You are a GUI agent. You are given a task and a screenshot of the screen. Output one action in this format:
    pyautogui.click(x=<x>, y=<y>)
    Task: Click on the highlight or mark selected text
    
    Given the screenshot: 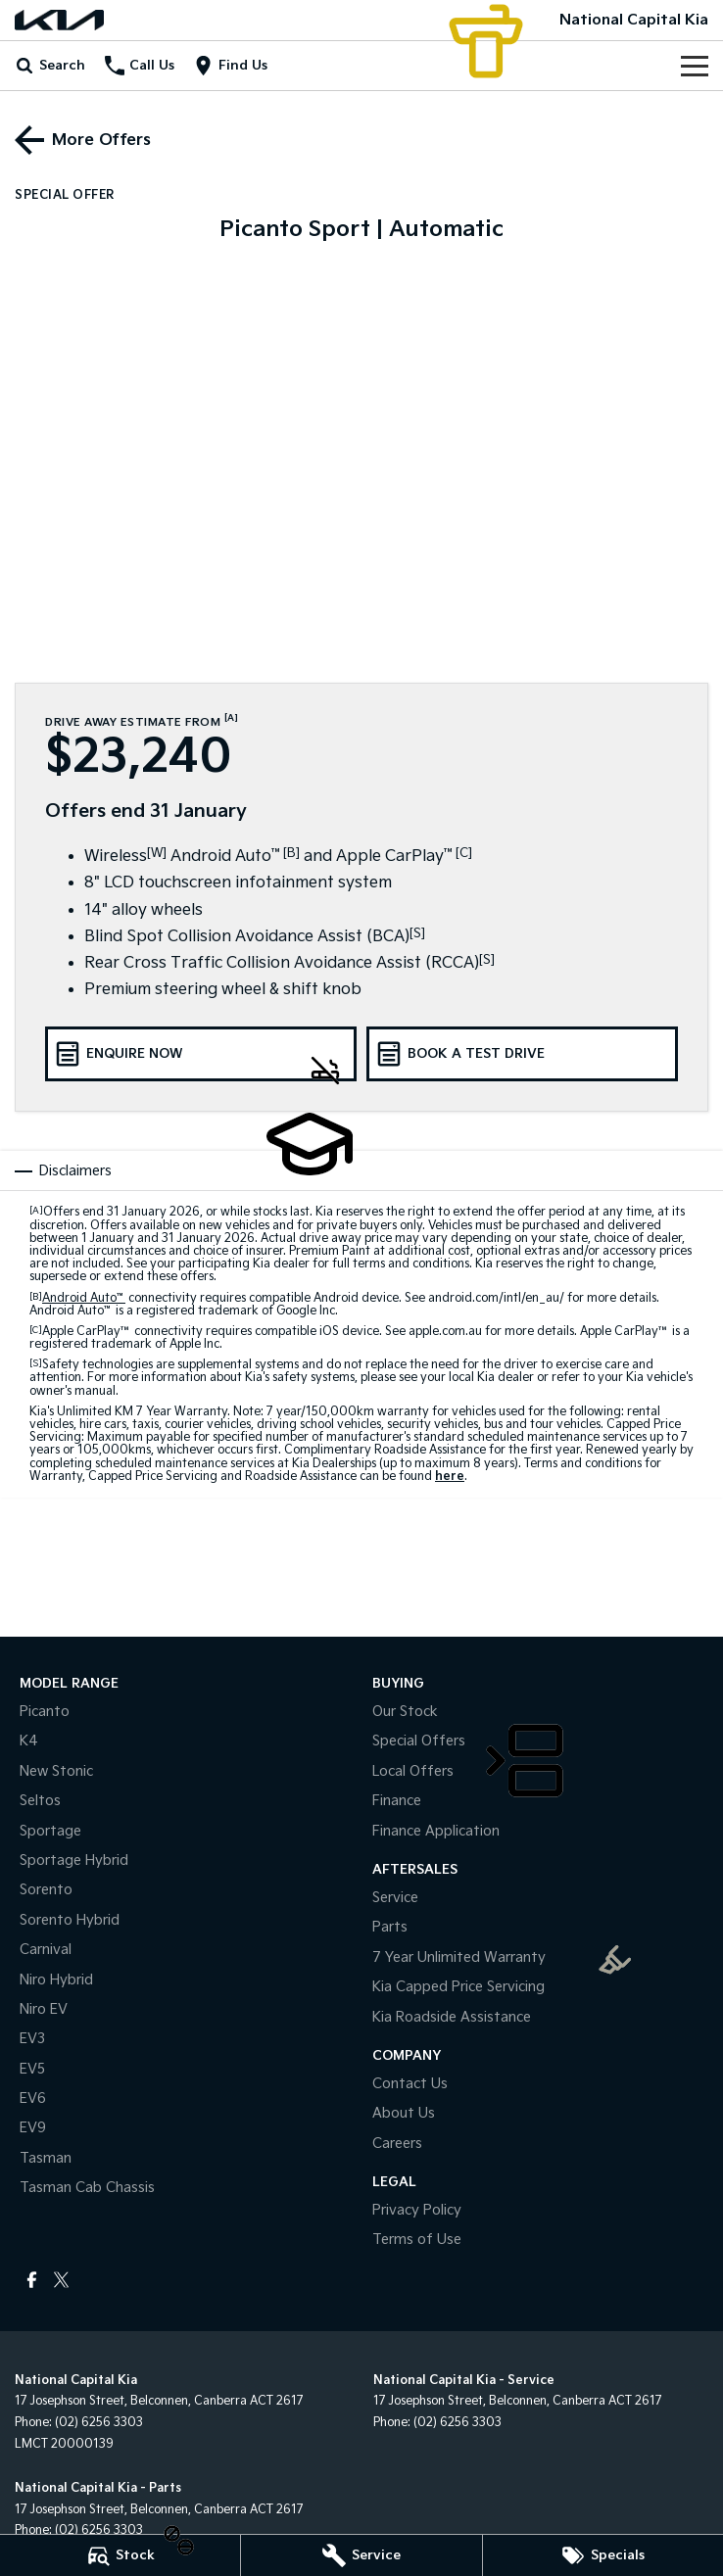 What is the action you would take?
    pyautogui.click(x=614, y=1961)
    